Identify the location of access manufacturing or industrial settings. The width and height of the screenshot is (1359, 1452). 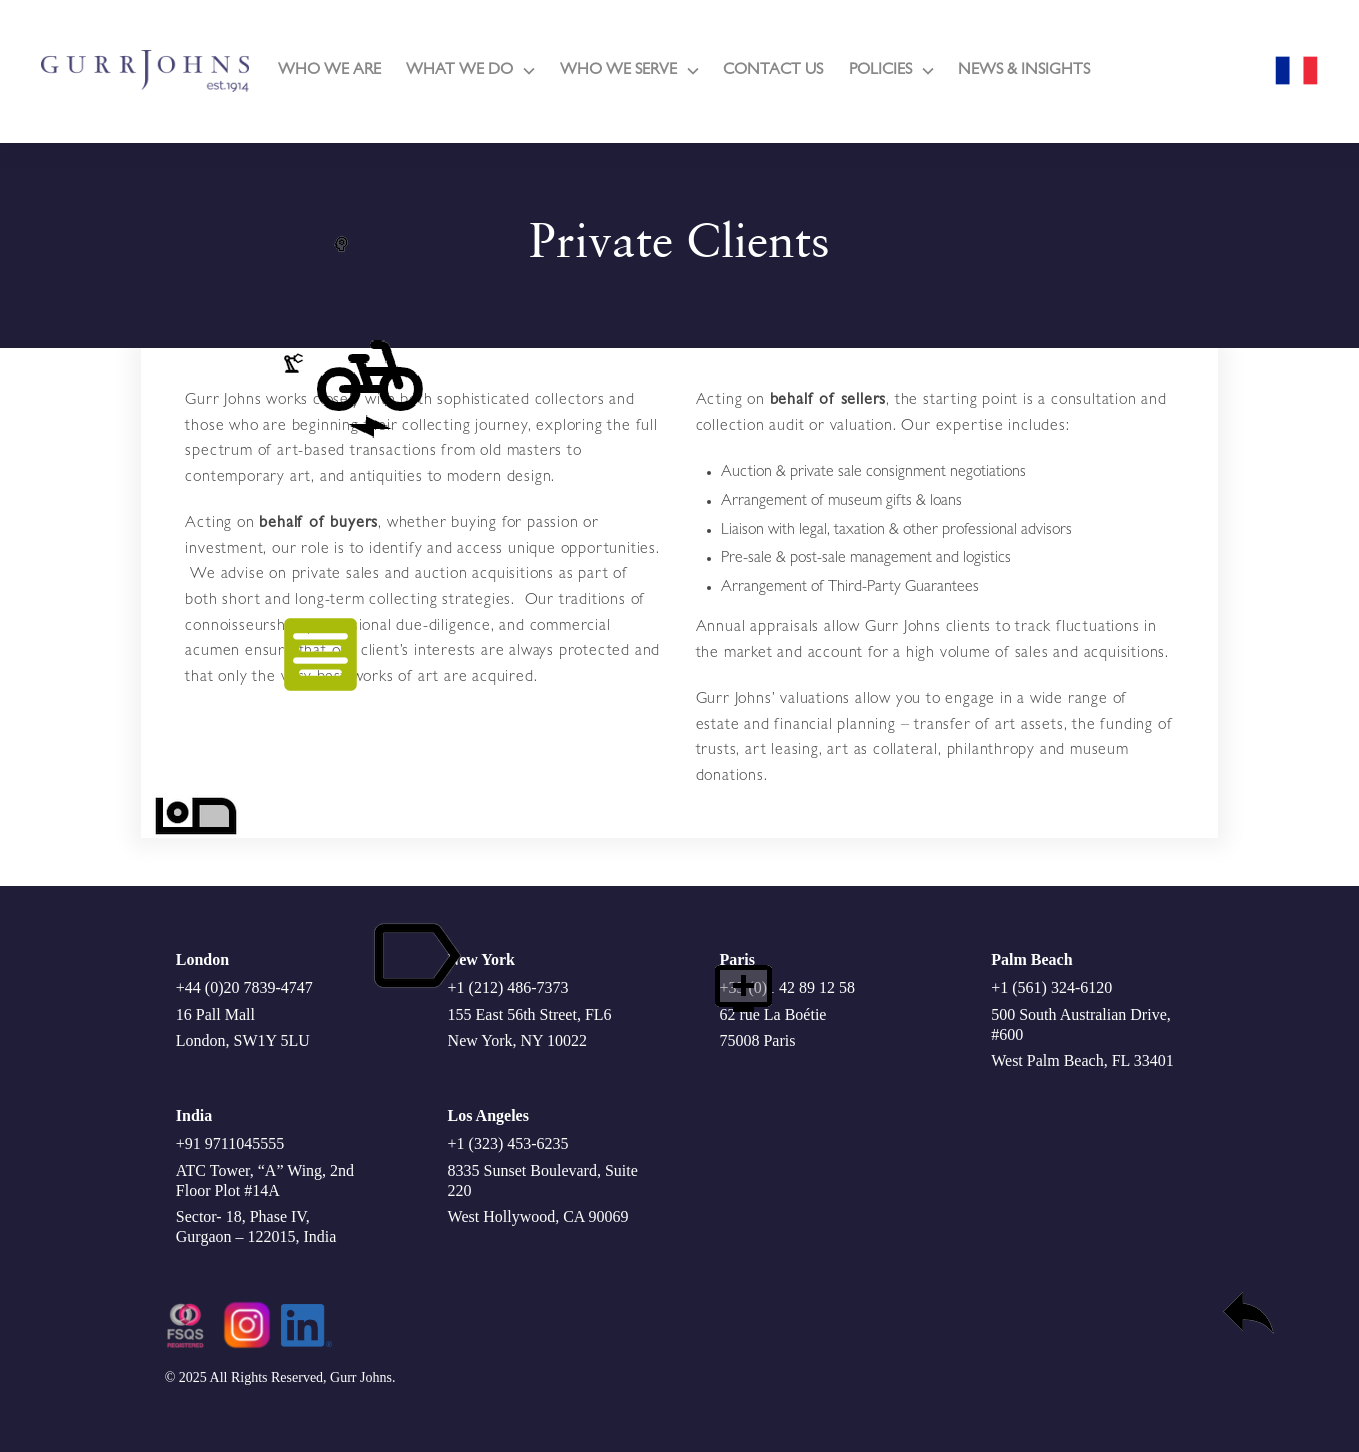
(293, 363).